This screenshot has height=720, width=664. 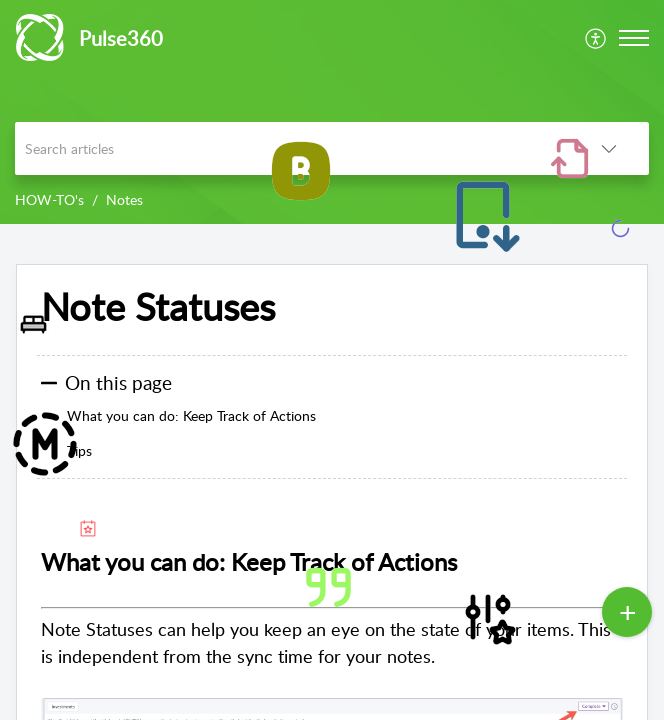 I want to click on view hotel or accommodation options, so click(x=33, y=324).